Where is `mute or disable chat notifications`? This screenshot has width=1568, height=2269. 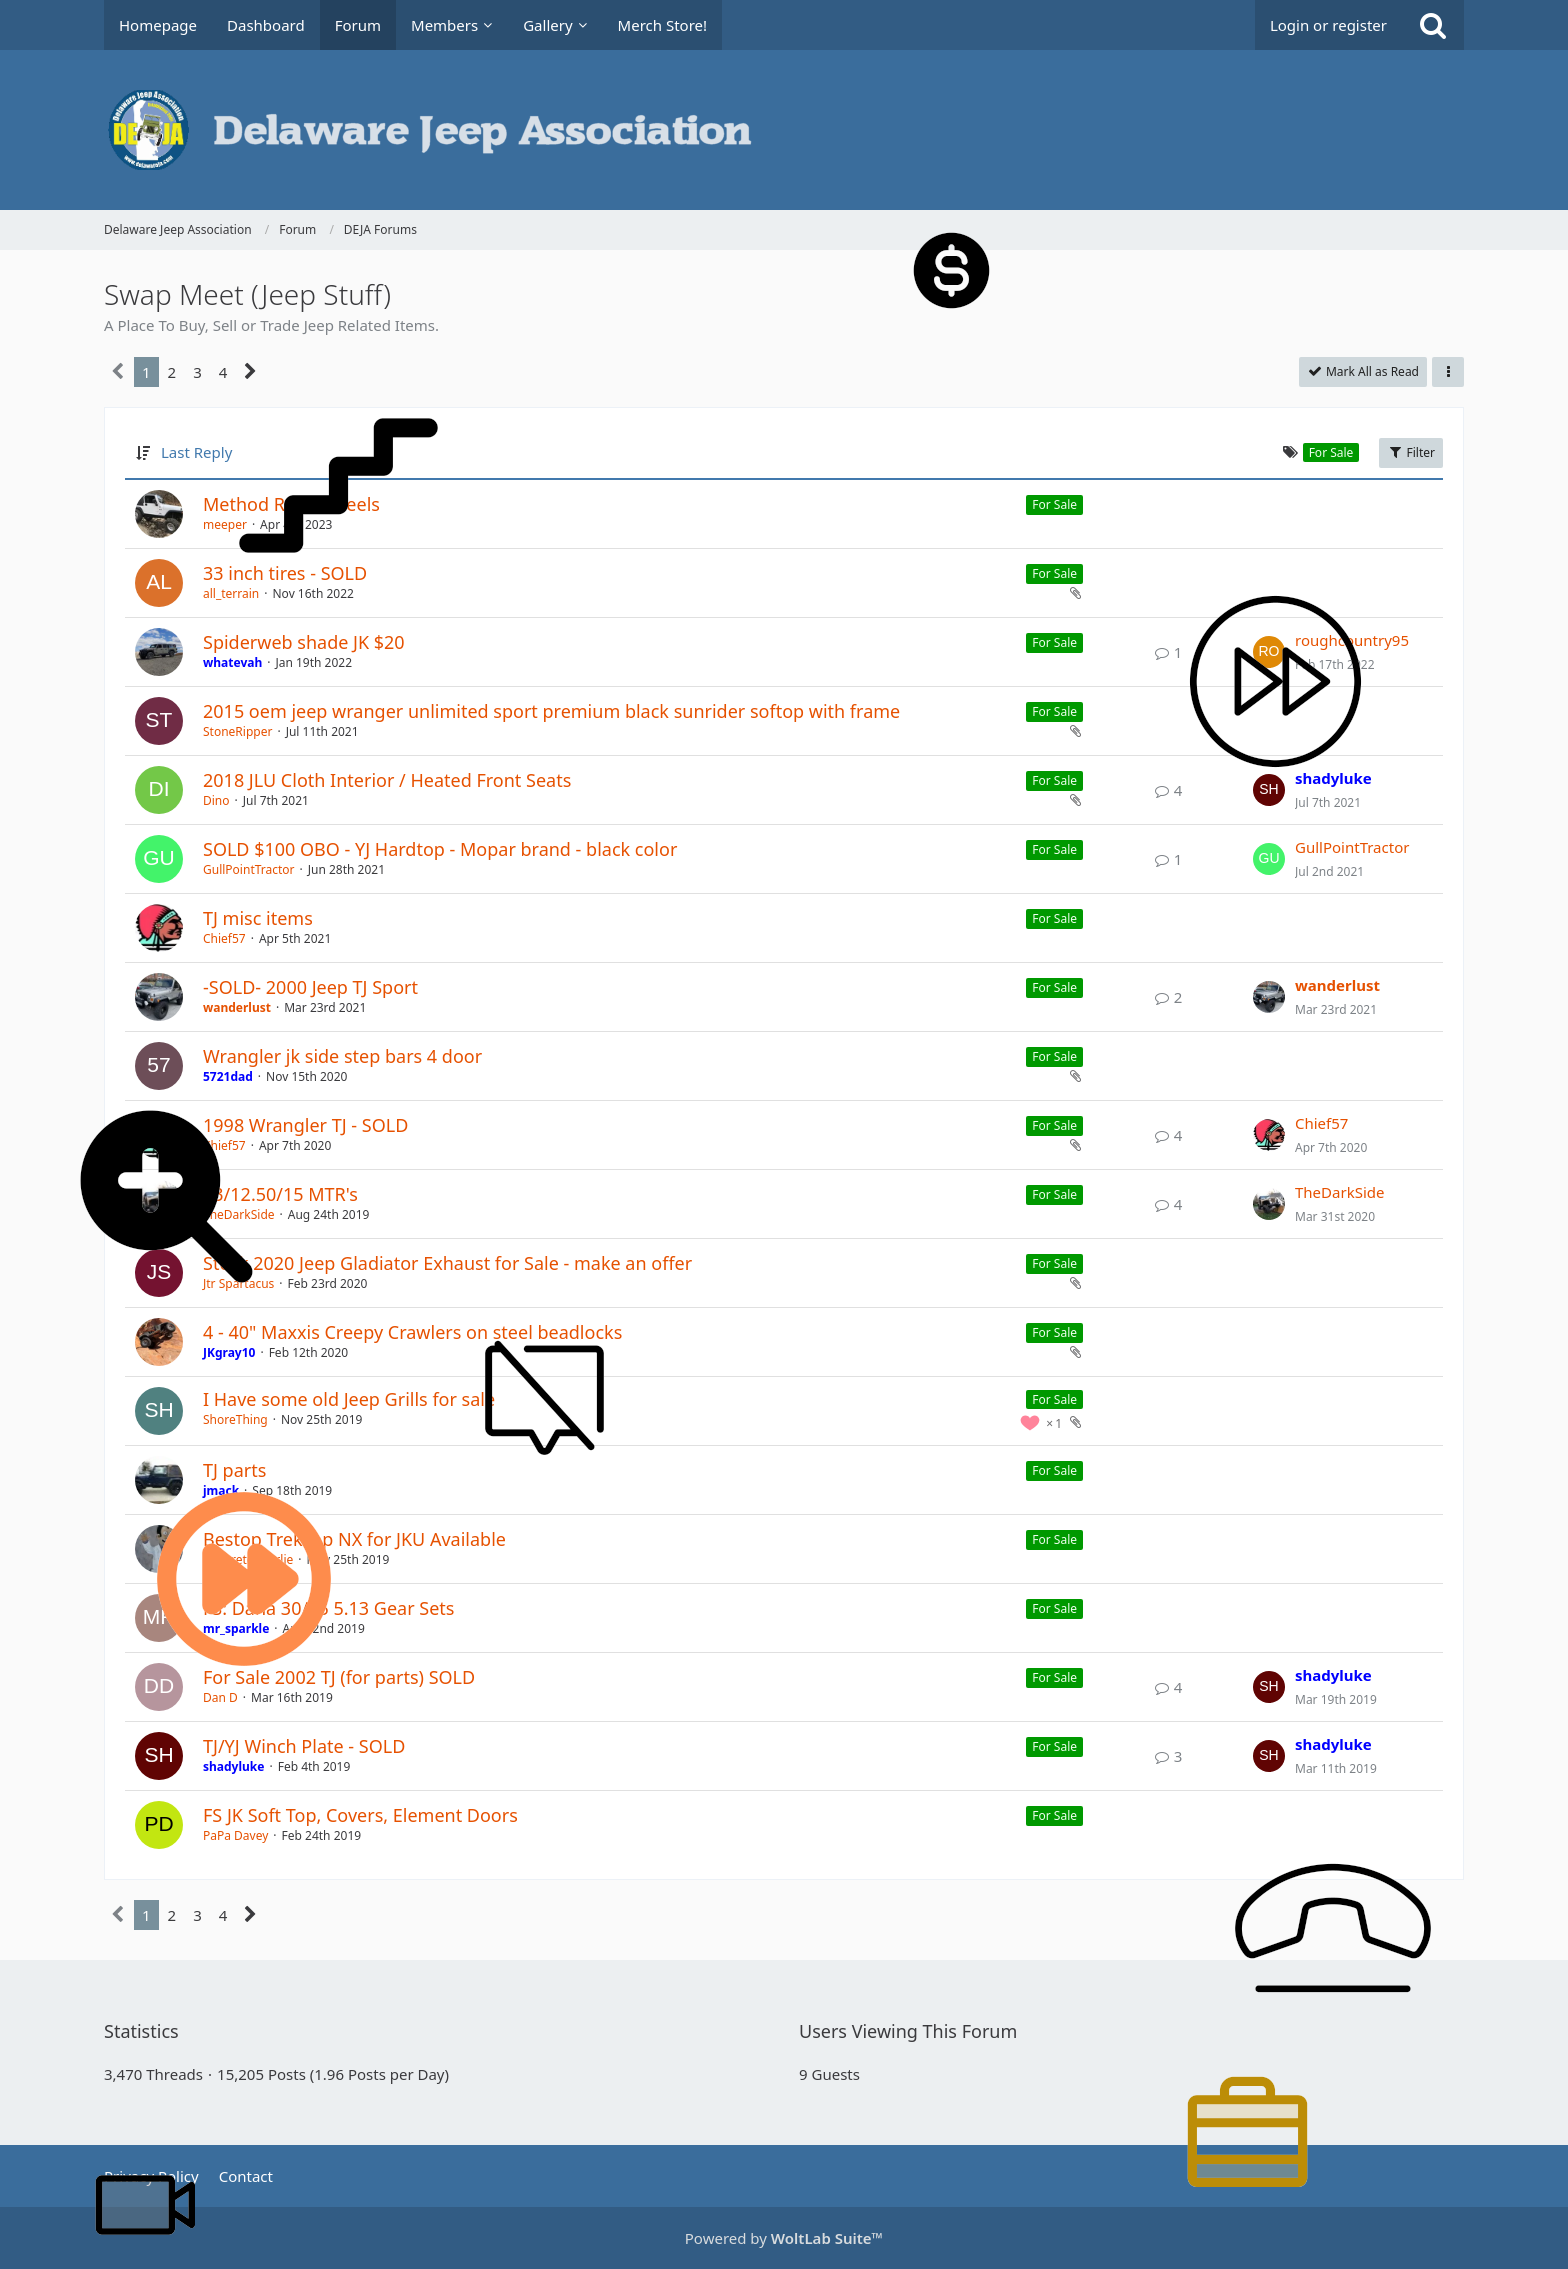
mute or disable chat notifications is located at coordinates (544, 1395).